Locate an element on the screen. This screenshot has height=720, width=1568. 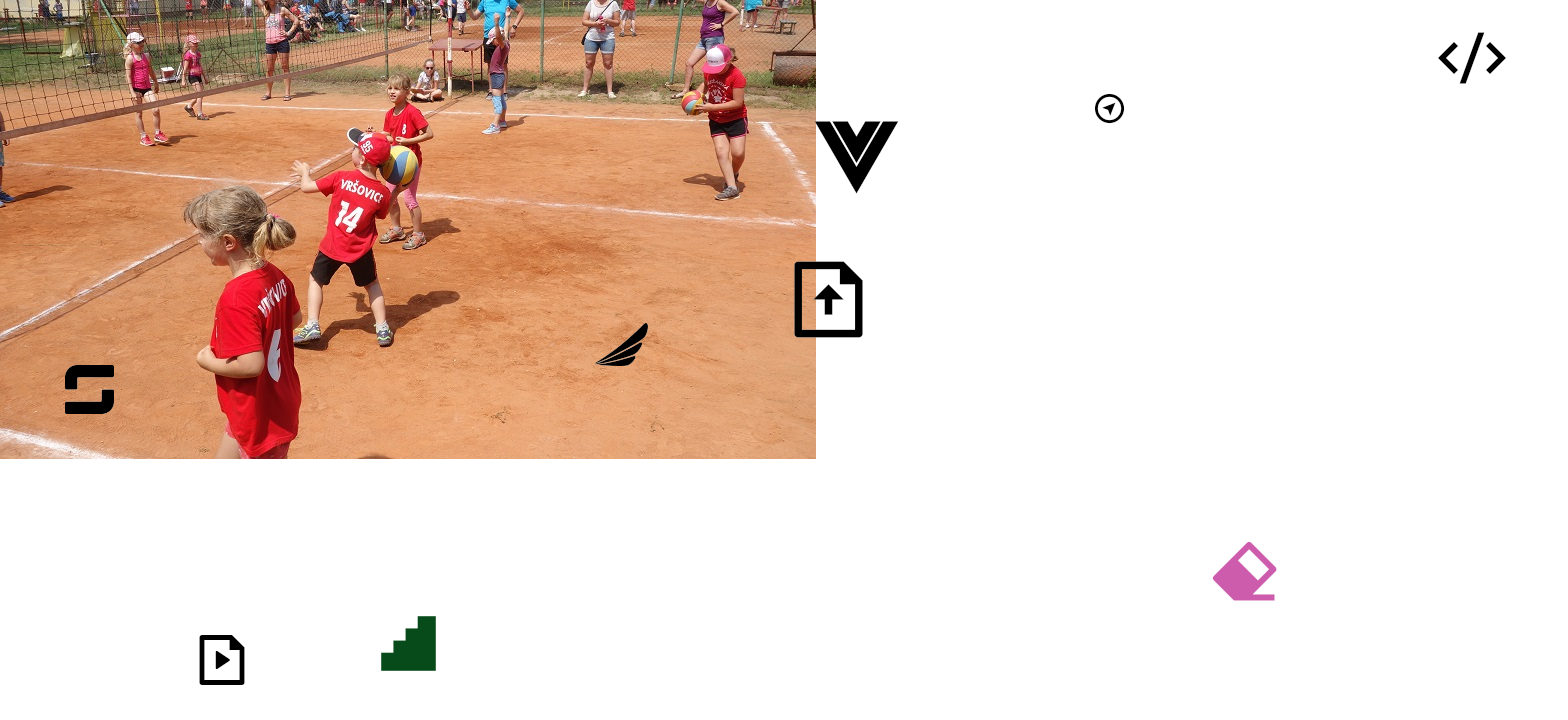
Ethiopian Airlines logo is located at coordinates (621, 344).